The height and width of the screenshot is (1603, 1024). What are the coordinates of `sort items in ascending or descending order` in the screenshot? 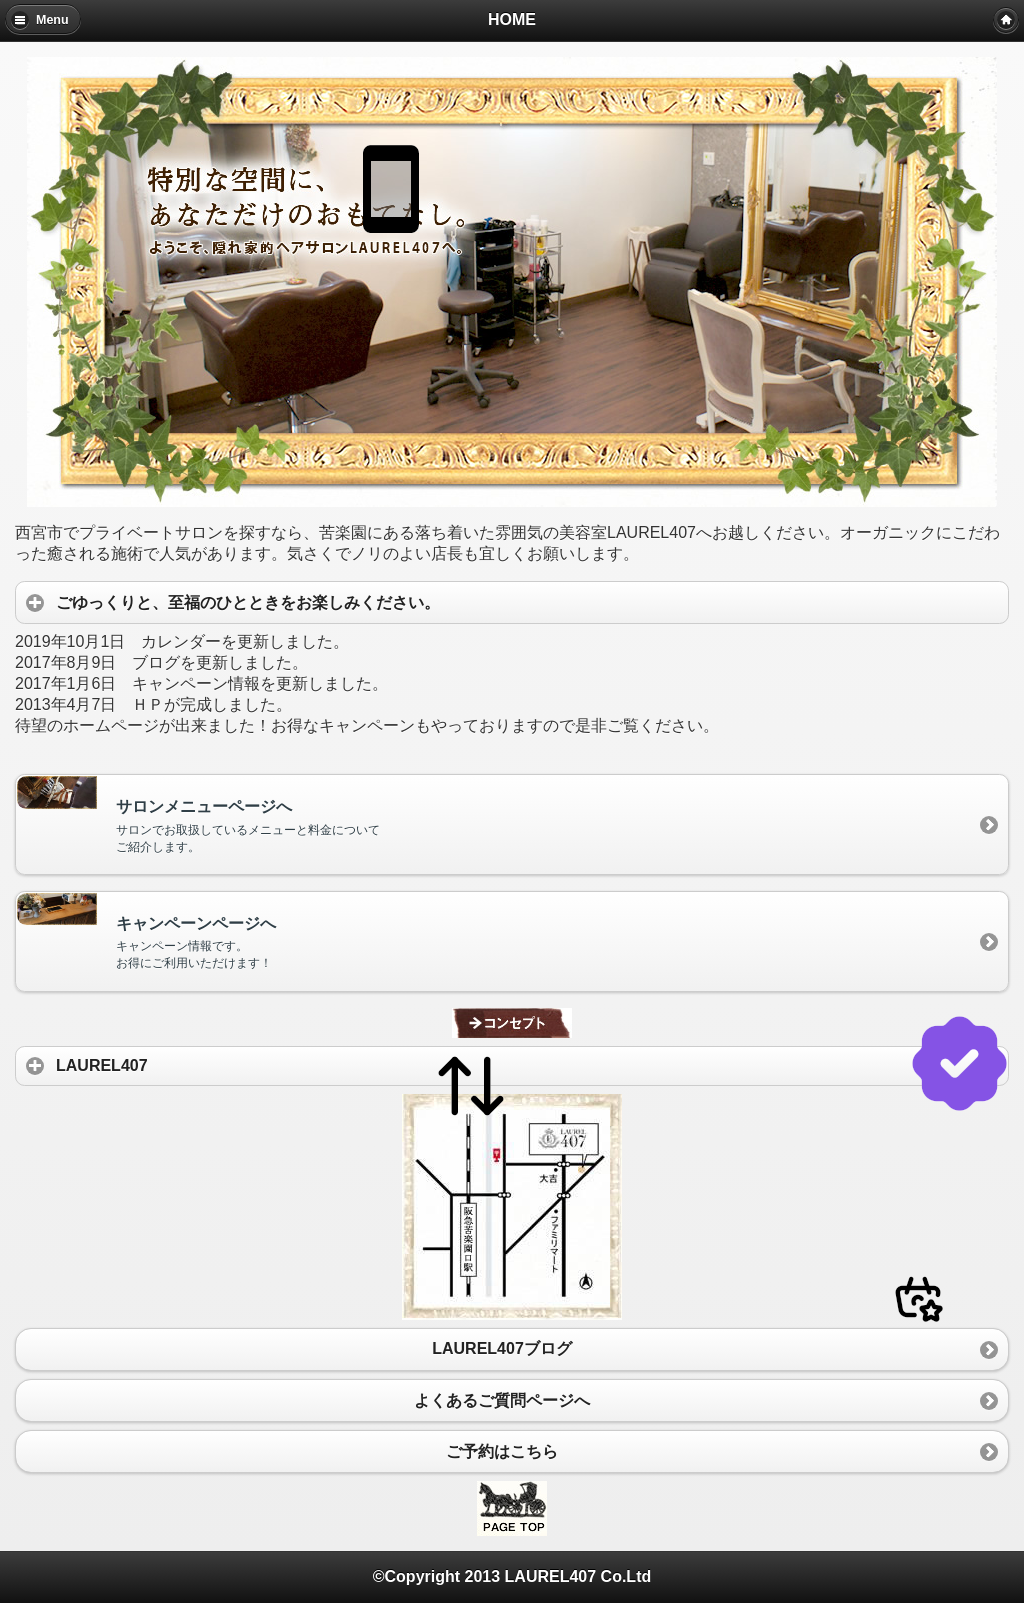 It's located at (471, 1086).